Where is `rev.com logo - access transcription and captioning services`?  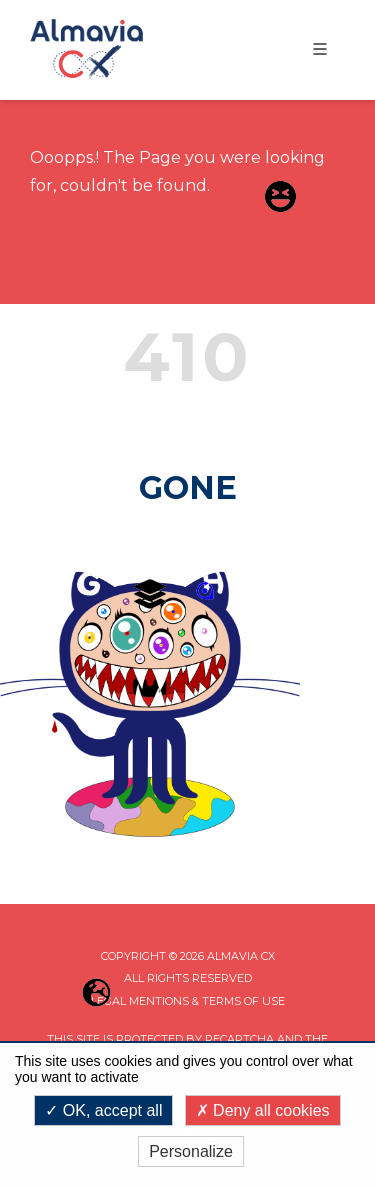
rev.com logo - access transcription and captioning services is located at coordinates (205, 590).